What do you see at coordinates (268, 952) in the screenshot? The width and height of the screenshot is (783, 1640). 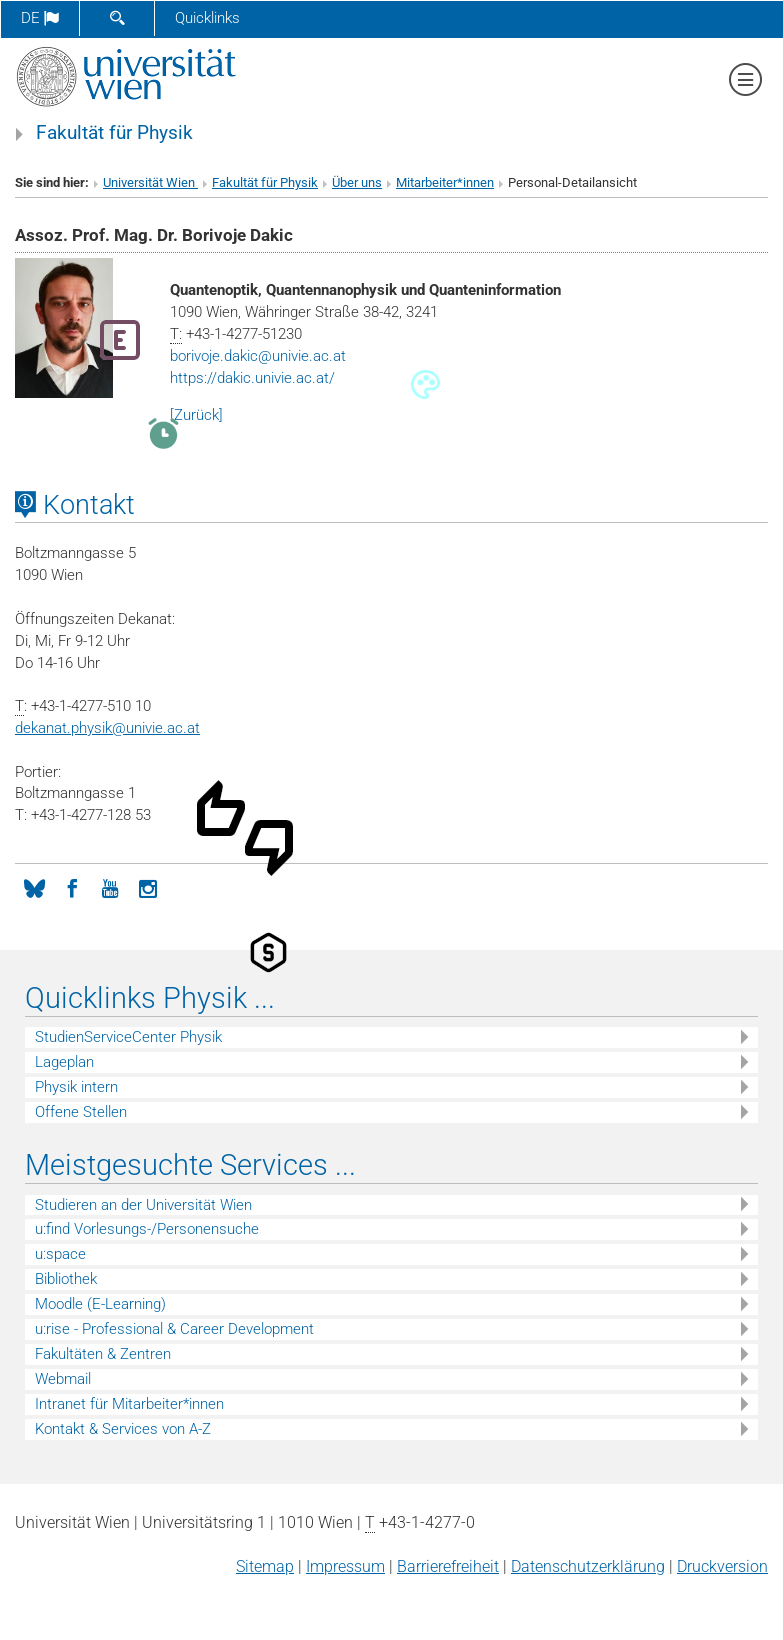 I see `indicates a service or system status` at bounding box center [268, 952].